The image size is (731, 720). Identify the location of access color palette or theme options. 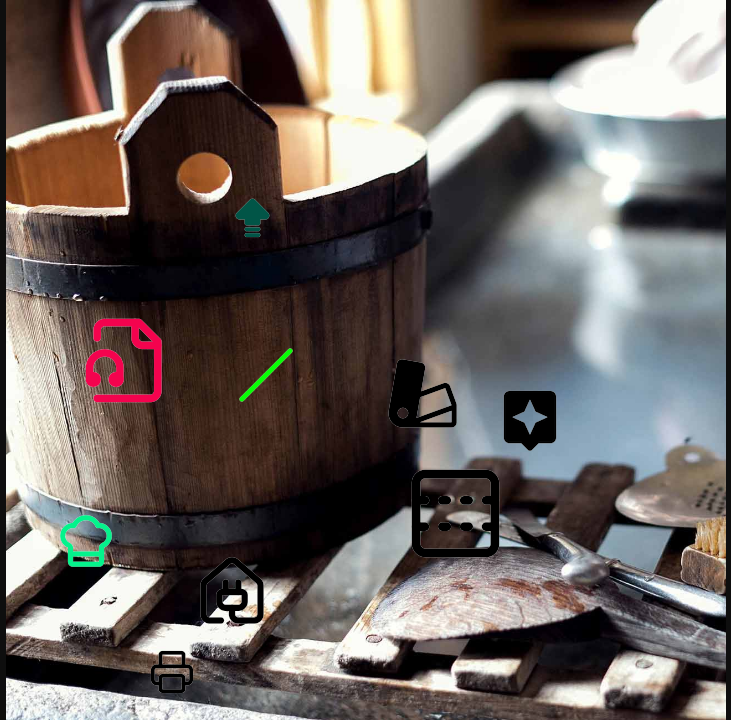
(420, 396).